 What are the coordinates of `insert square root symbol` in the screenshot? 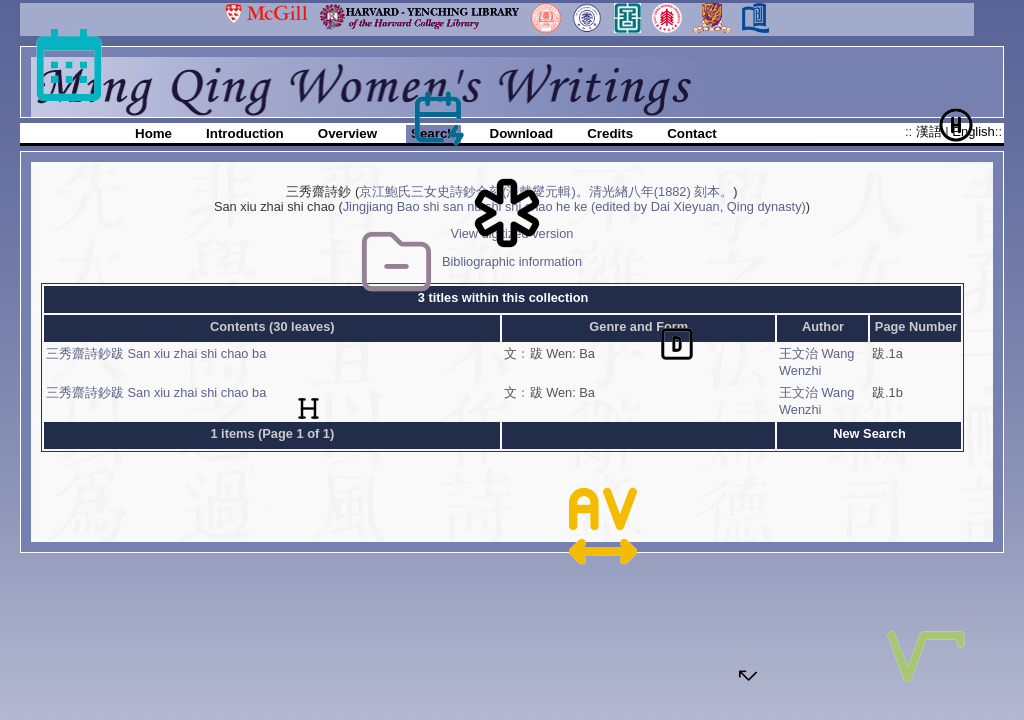 It's located at (923, 651).